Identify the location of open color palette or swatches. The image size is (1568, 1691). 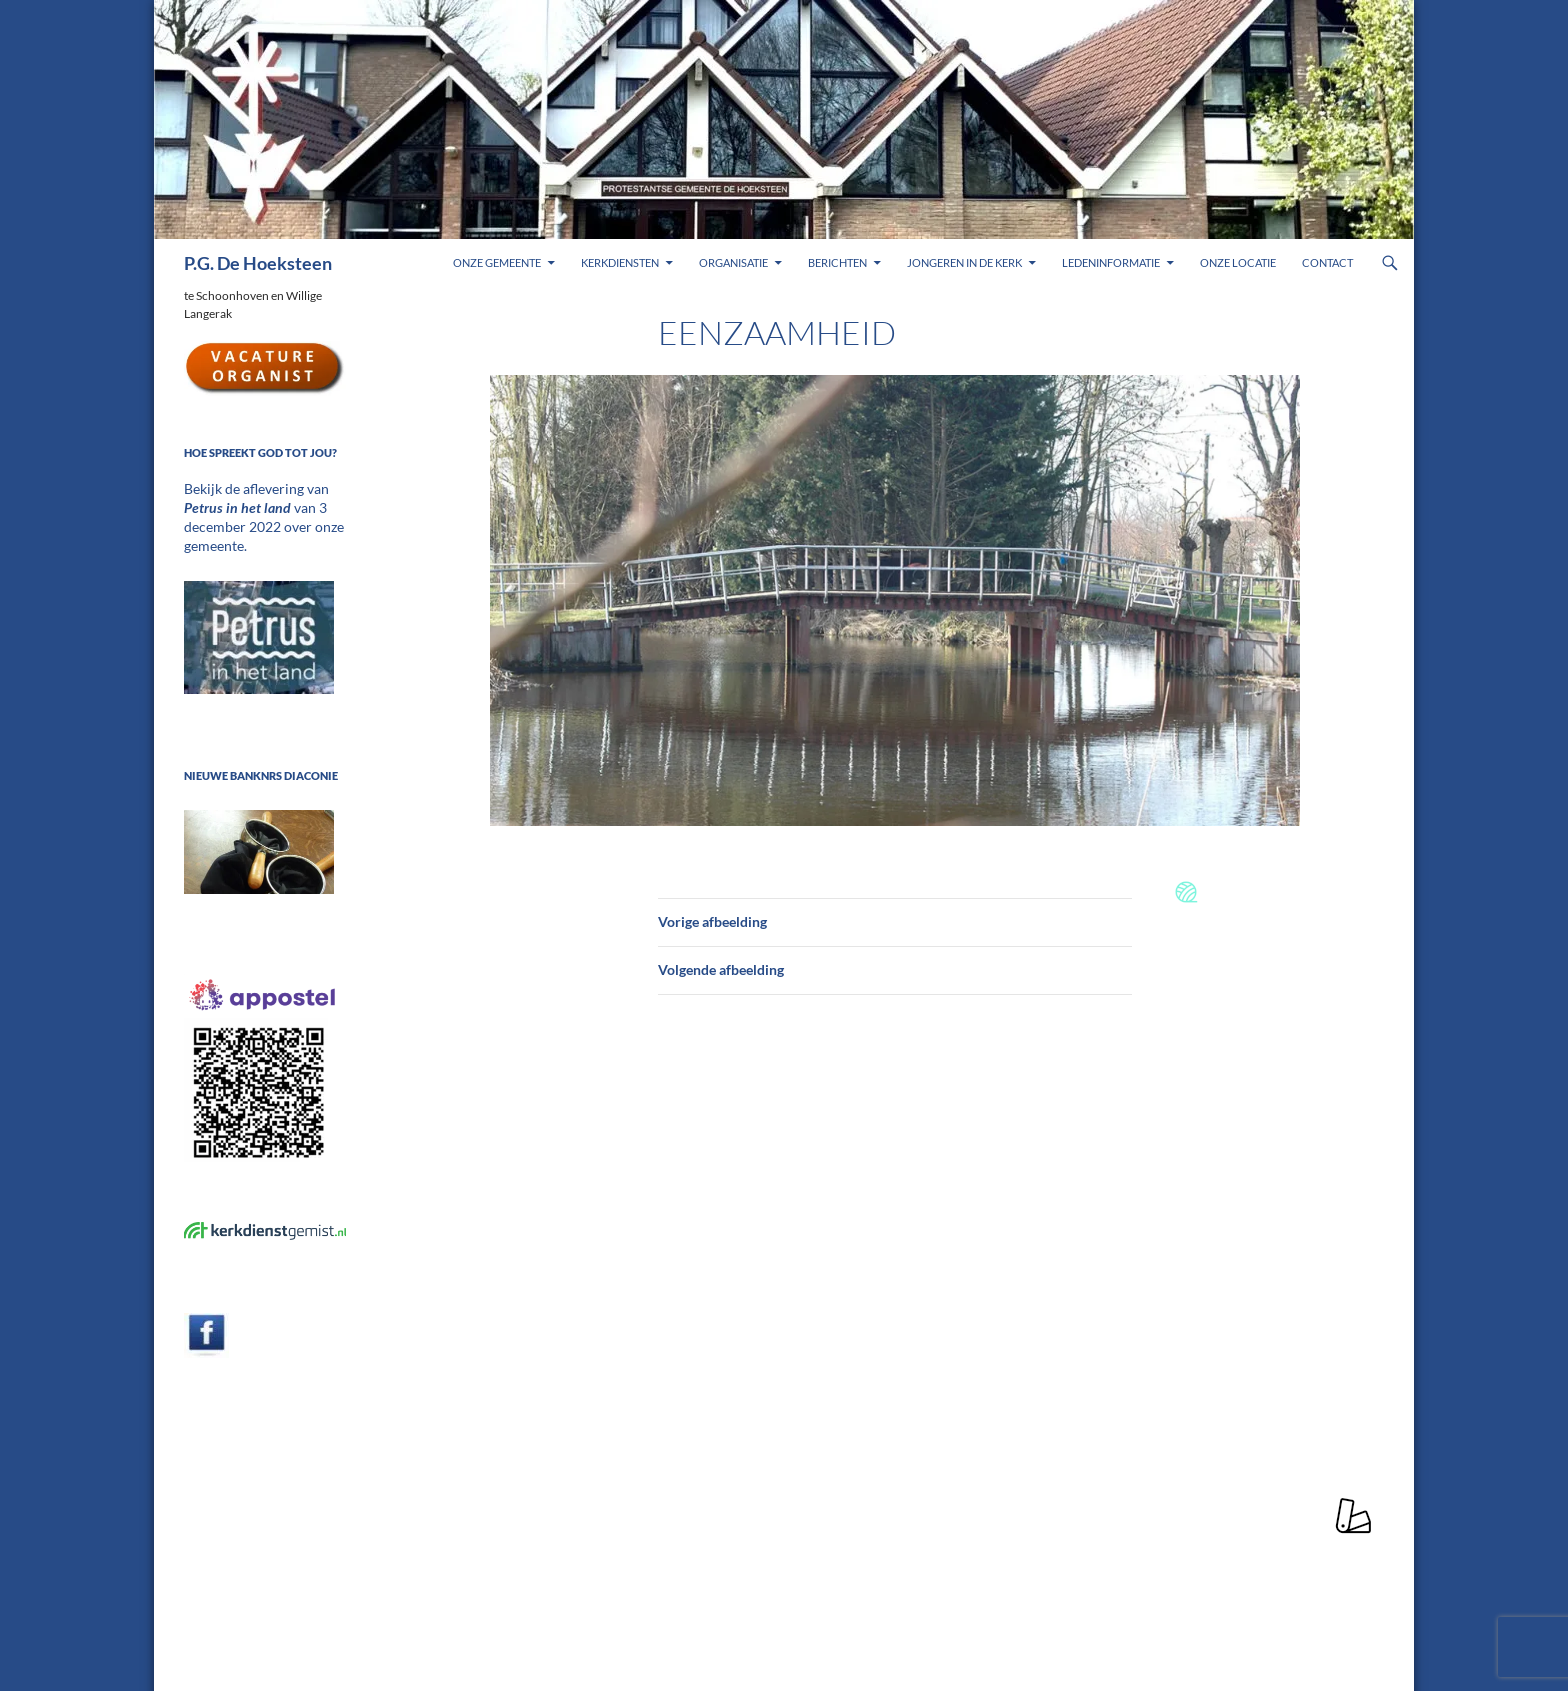
(1352, 1517).